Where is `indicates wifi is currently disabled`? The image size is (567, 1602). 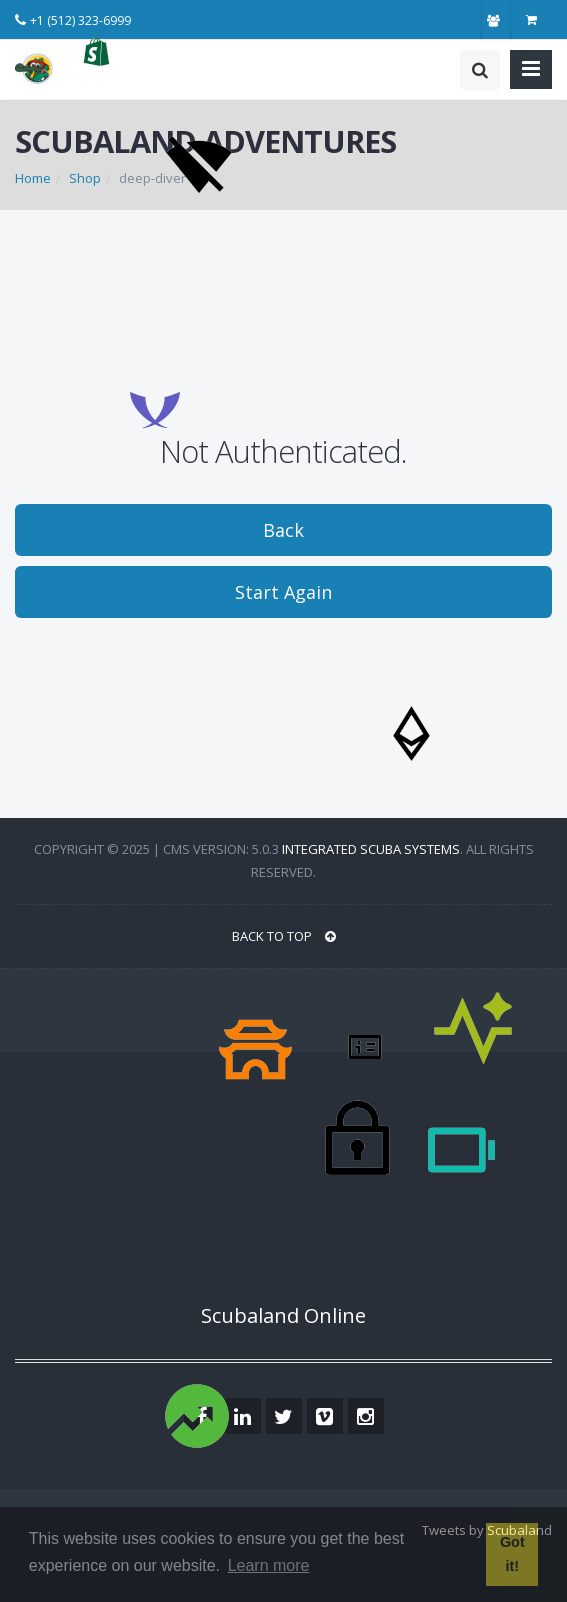
indicates wifi is currently disabled is located at coordinates (199, 167).